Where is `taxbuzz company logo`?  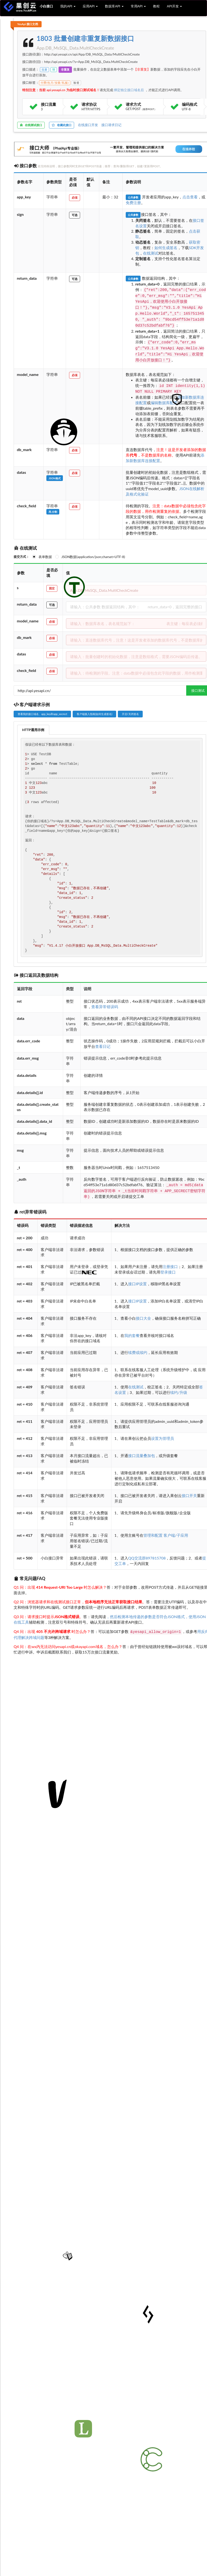
taxbuzz company logo is located at coordinates (68, 2256).